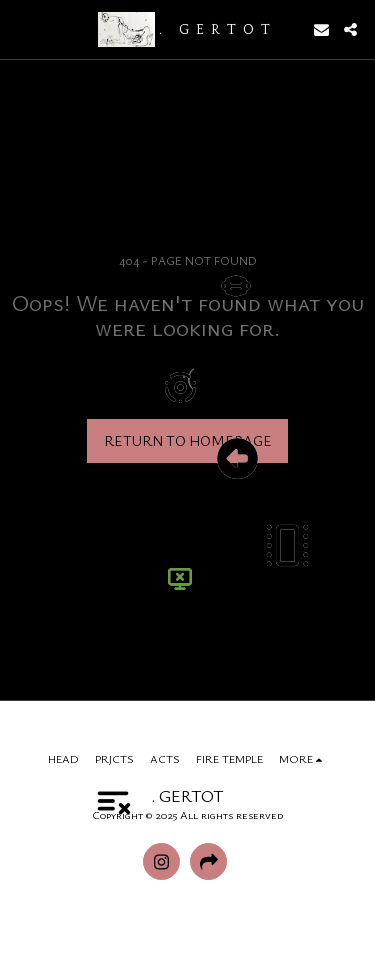  I want to click on access science or chemistry features, so click(180, 387).